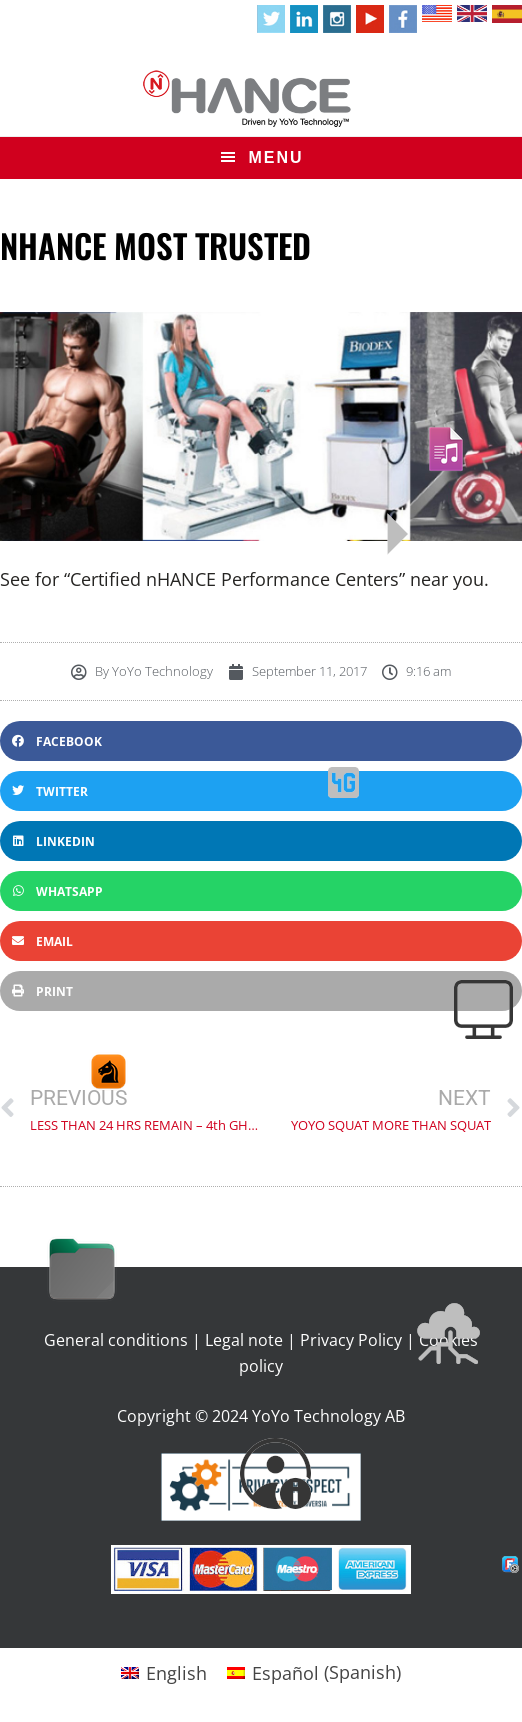 This screenshot has height=1722, width=522. What do you see at coordinates (275, 1473) in the screenshot?
I see `view user profile information` at bounding box center [275, 1473].